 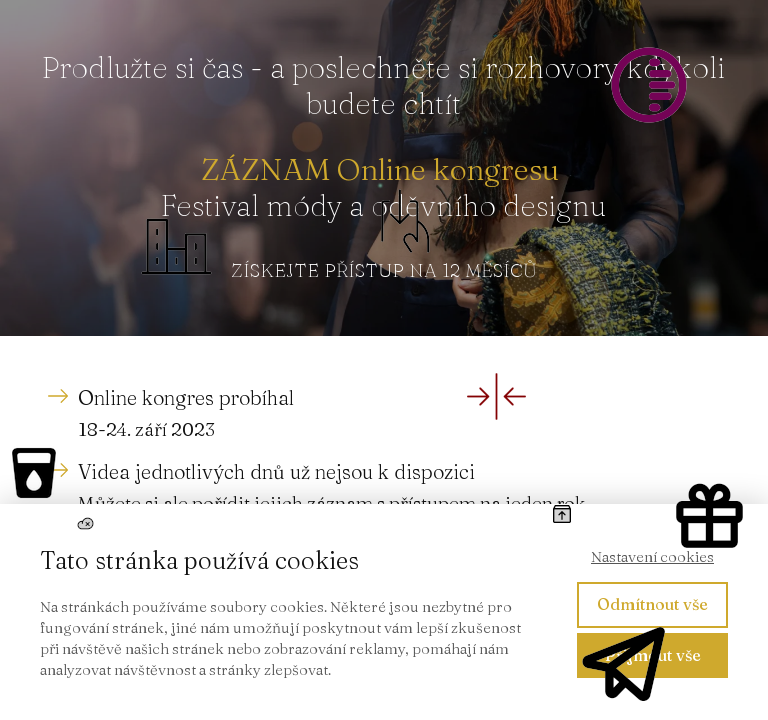 What do you see at coordinates (709, 519) in the screenshot?
I see `view or redeem a gift` at bounding box center [709, 519].